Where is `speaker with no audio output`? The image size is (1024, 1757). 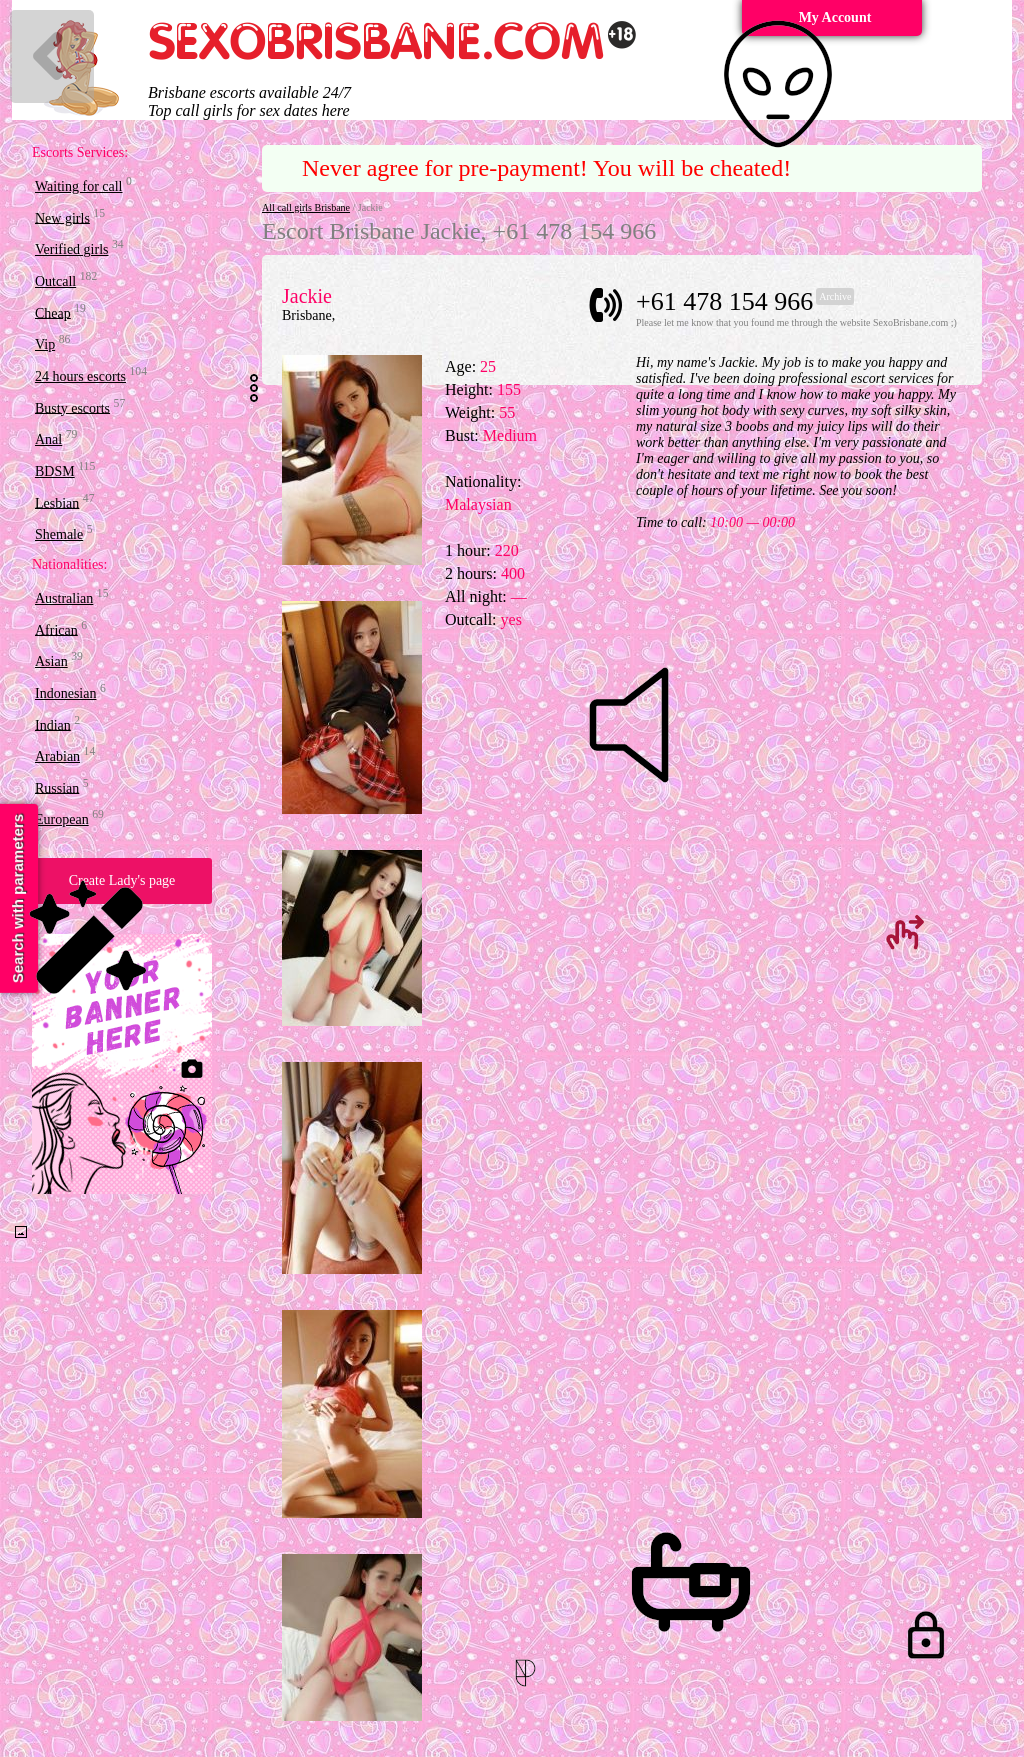 speaker with no audio output is located at coordinates (647, 725).